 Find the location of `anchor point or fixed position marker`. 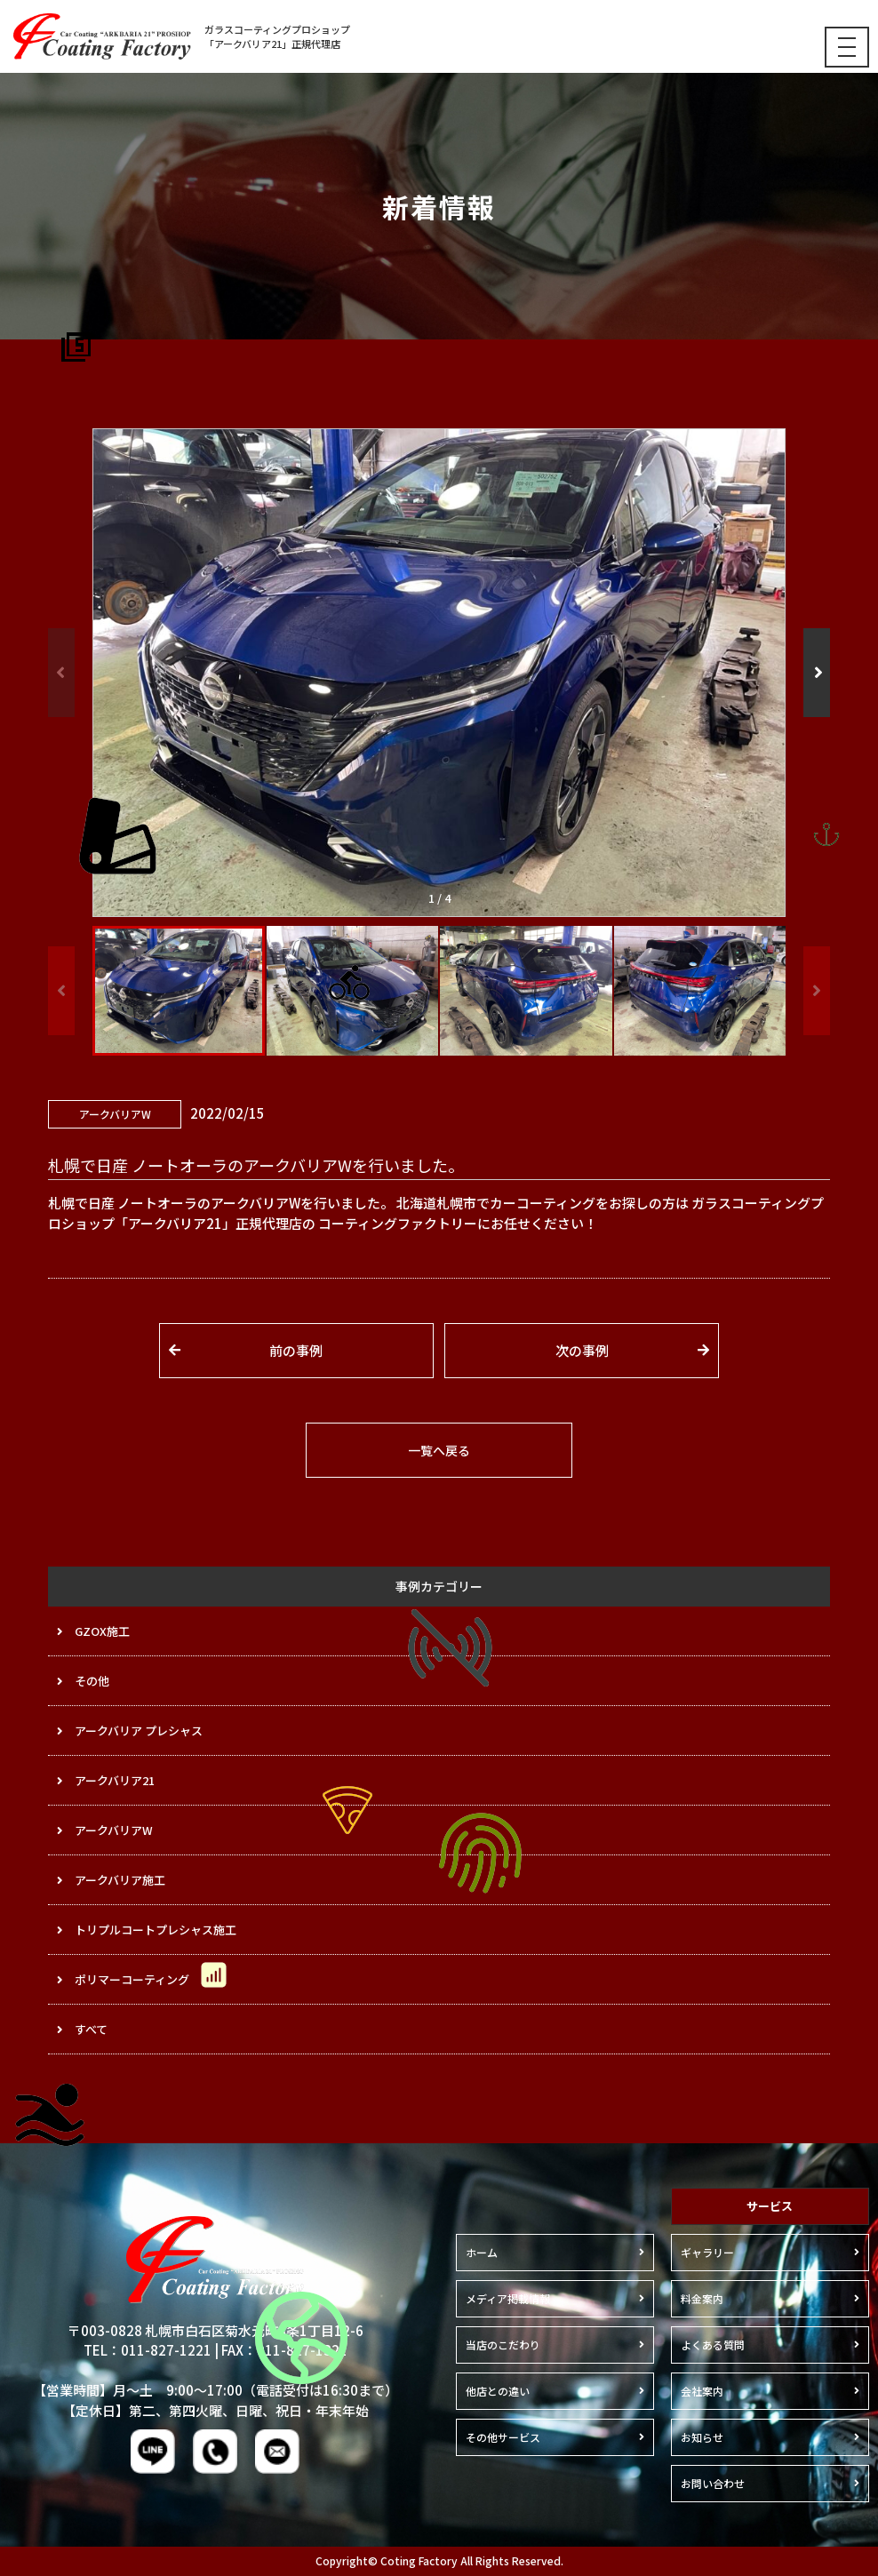

anchor point or fixed position marker is located at coordinates (826, 834).